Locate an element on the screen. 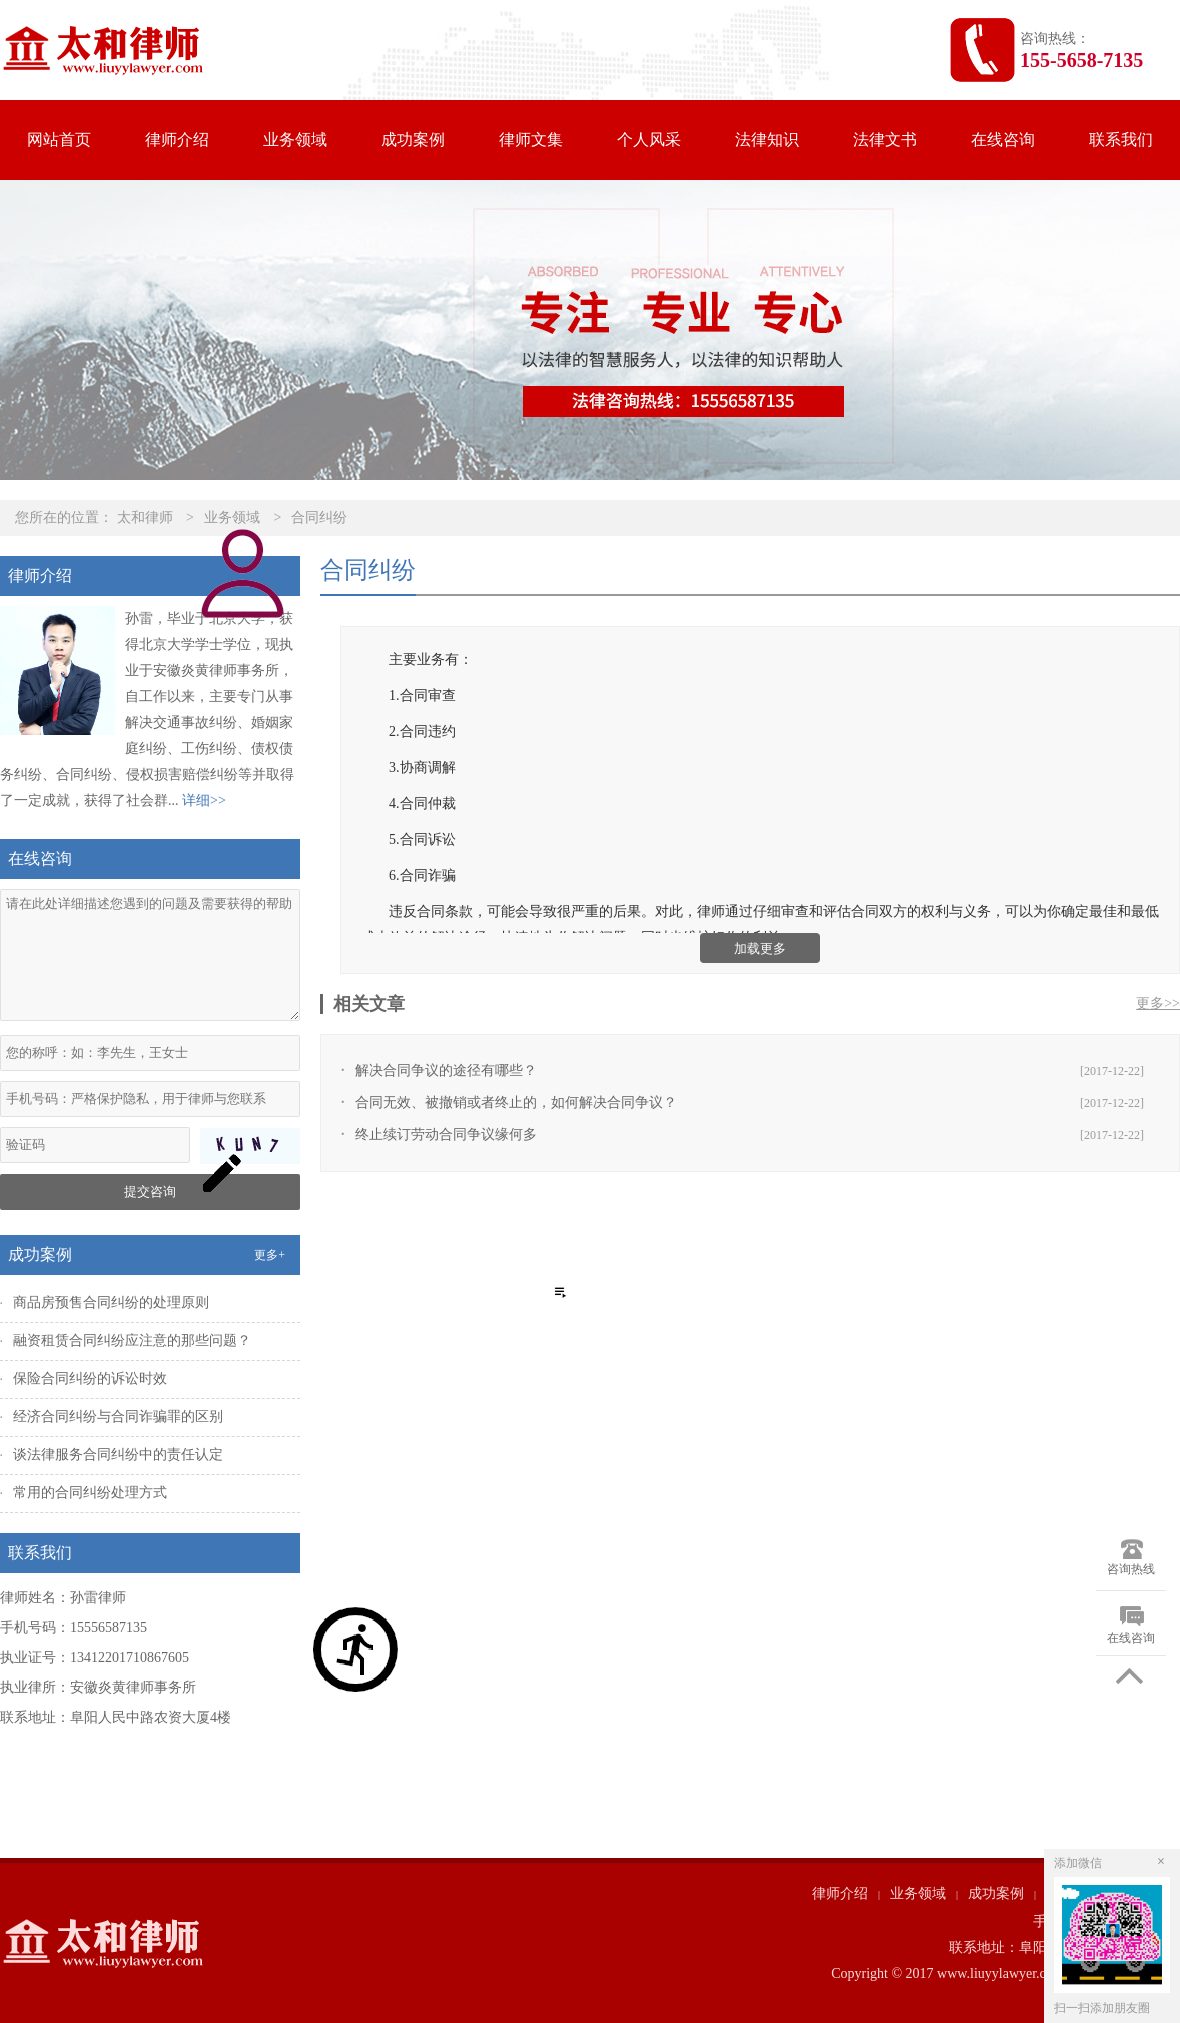 This screenshot has height=2023, width=1180. edit content or settings is located at coordinates (222, 1173).